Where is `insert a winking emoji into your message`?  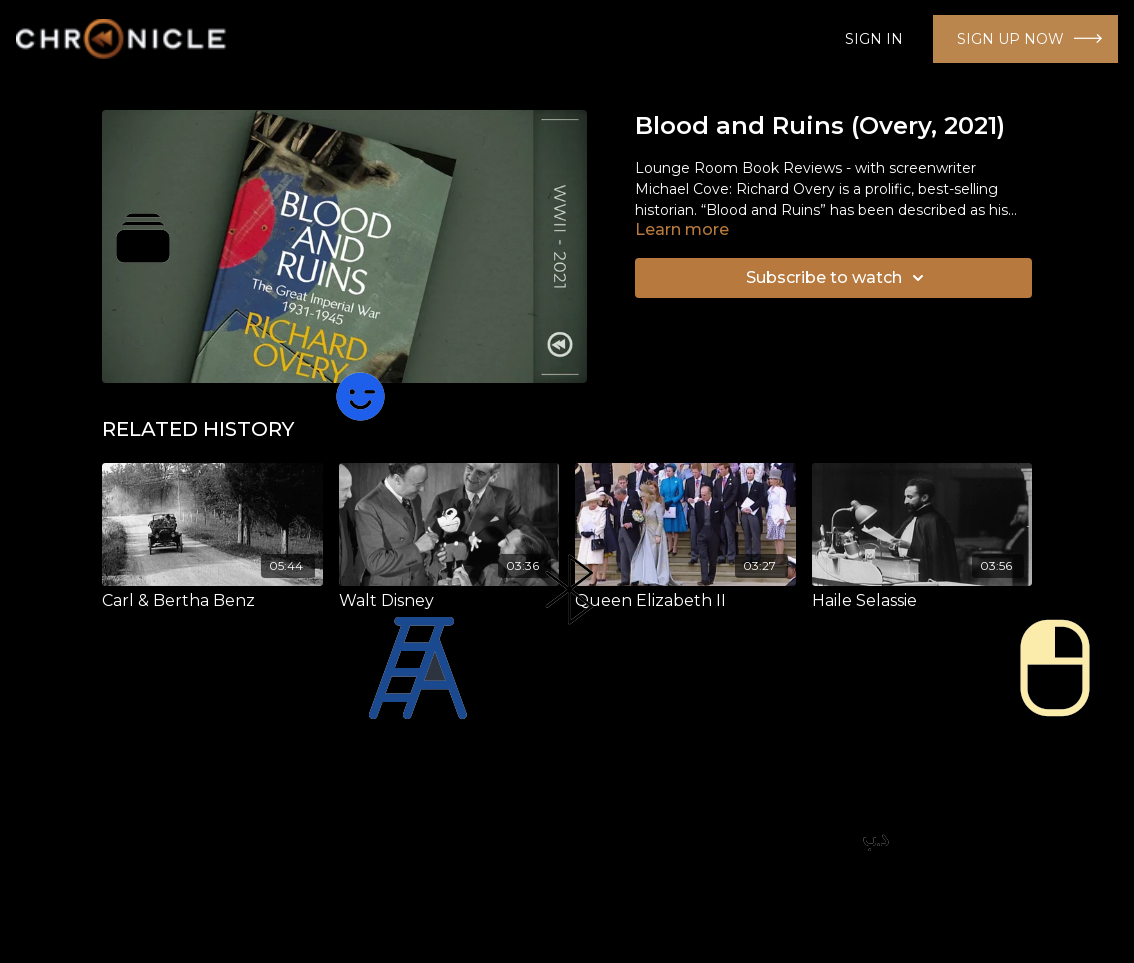 insert a winking emoji into your message is located at coordinates (360, 396).